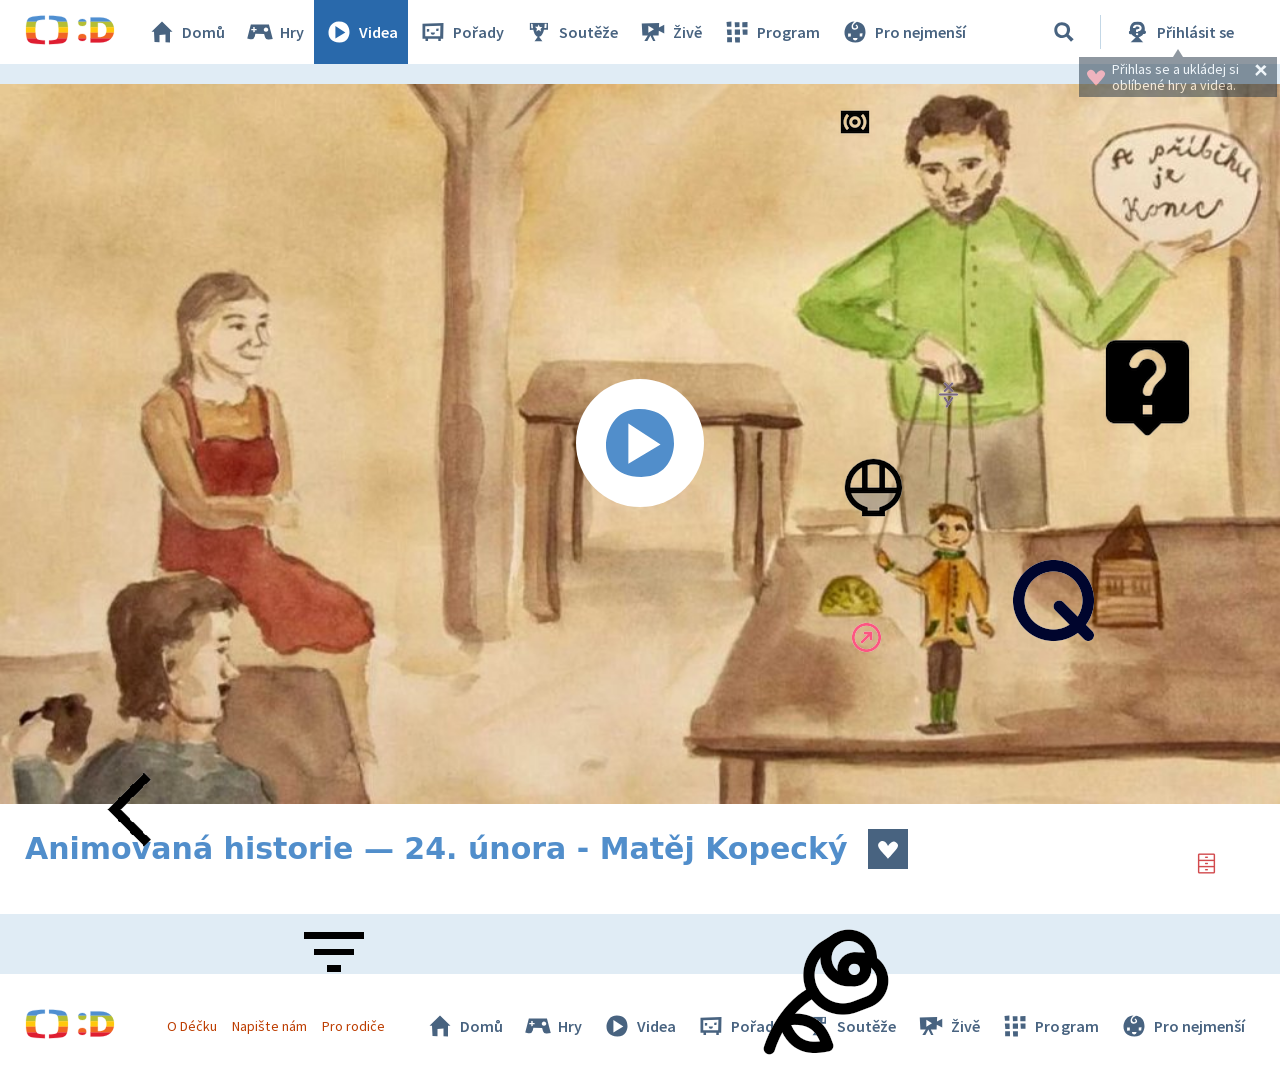 This screenshot has height=1068, width=1280. Describe the element at coordinates (130, 809) in the screenshot. I see `go back to the previous screen` at that location.